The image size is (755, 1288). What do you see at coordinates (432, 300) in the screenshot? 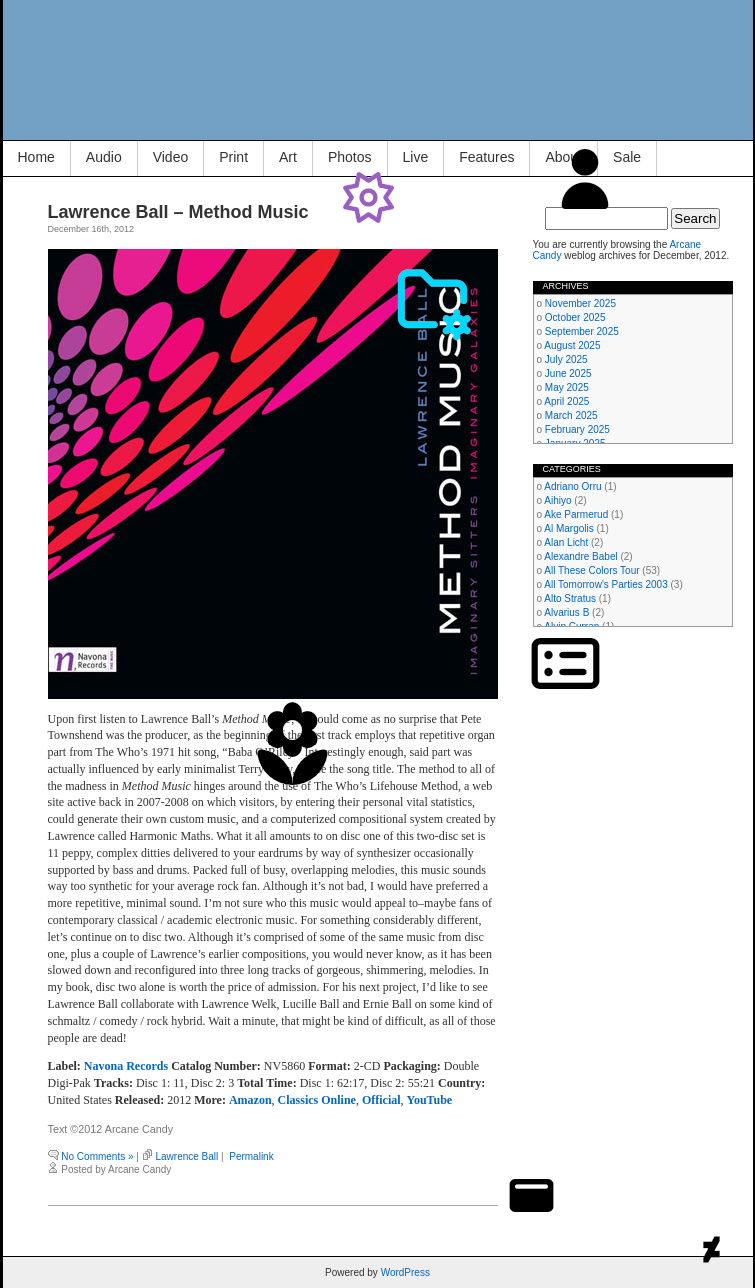
I see `access folder settings` at bounding box center [432, 300].